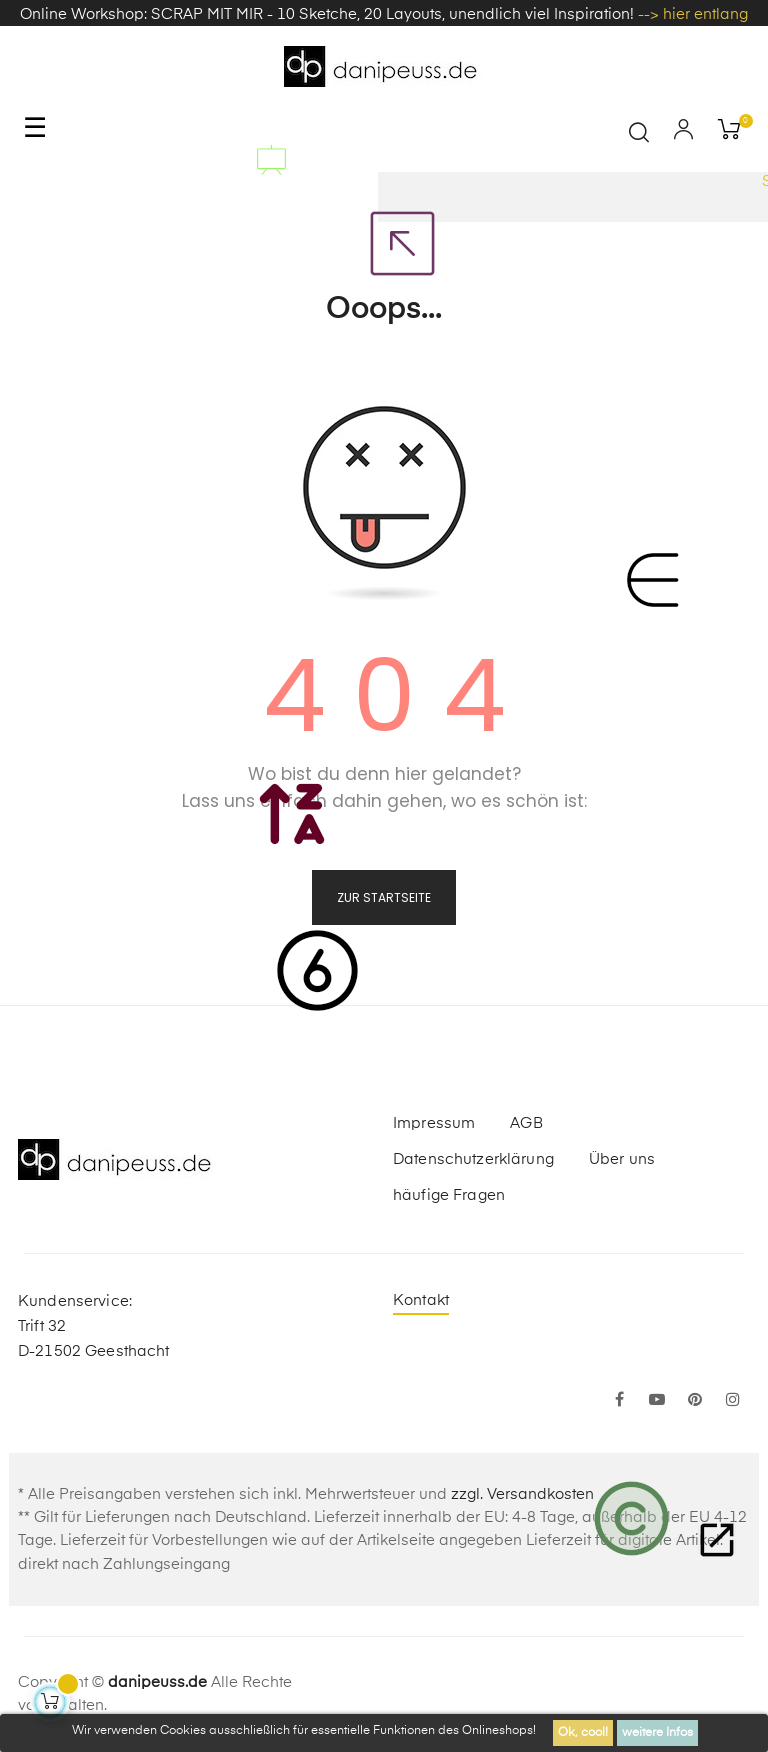 The height and width of the screenshot is (1752, 768). What do you see at coordinates (271, 160) in the screenshot?
I see `start or view a presentation` at bounding box center [271, 160].